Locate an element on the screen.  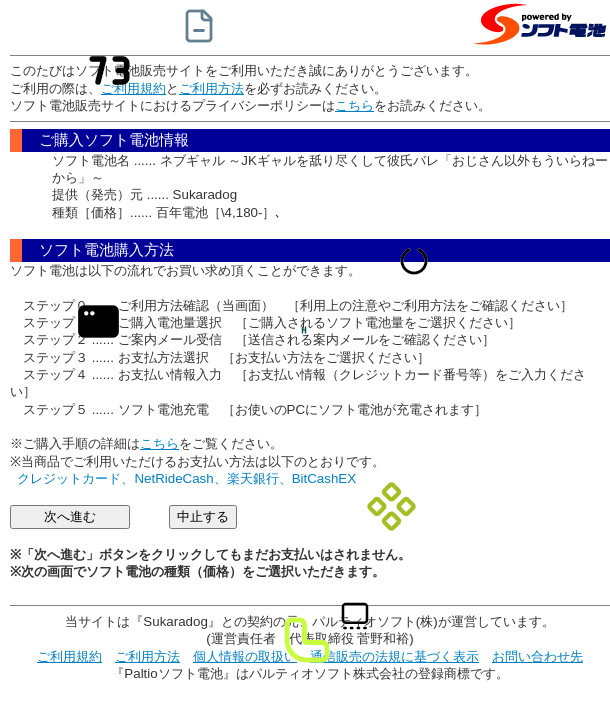
view gallery in thumbnail grid mode is located at coordinates (355, 616).